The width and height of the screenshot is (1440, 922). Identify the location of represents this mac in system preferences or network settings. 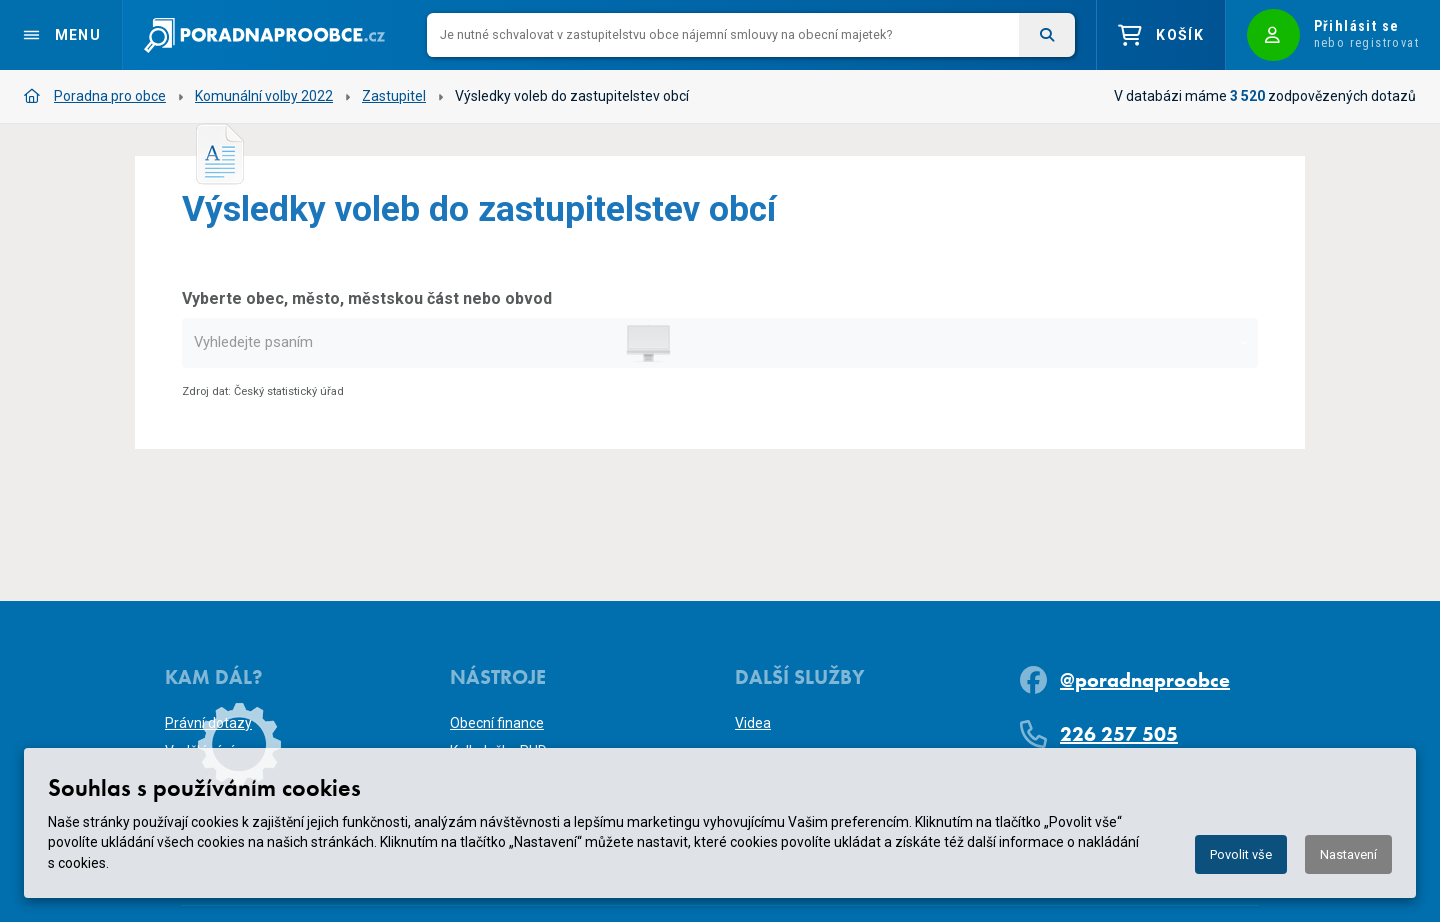
(648, 342).